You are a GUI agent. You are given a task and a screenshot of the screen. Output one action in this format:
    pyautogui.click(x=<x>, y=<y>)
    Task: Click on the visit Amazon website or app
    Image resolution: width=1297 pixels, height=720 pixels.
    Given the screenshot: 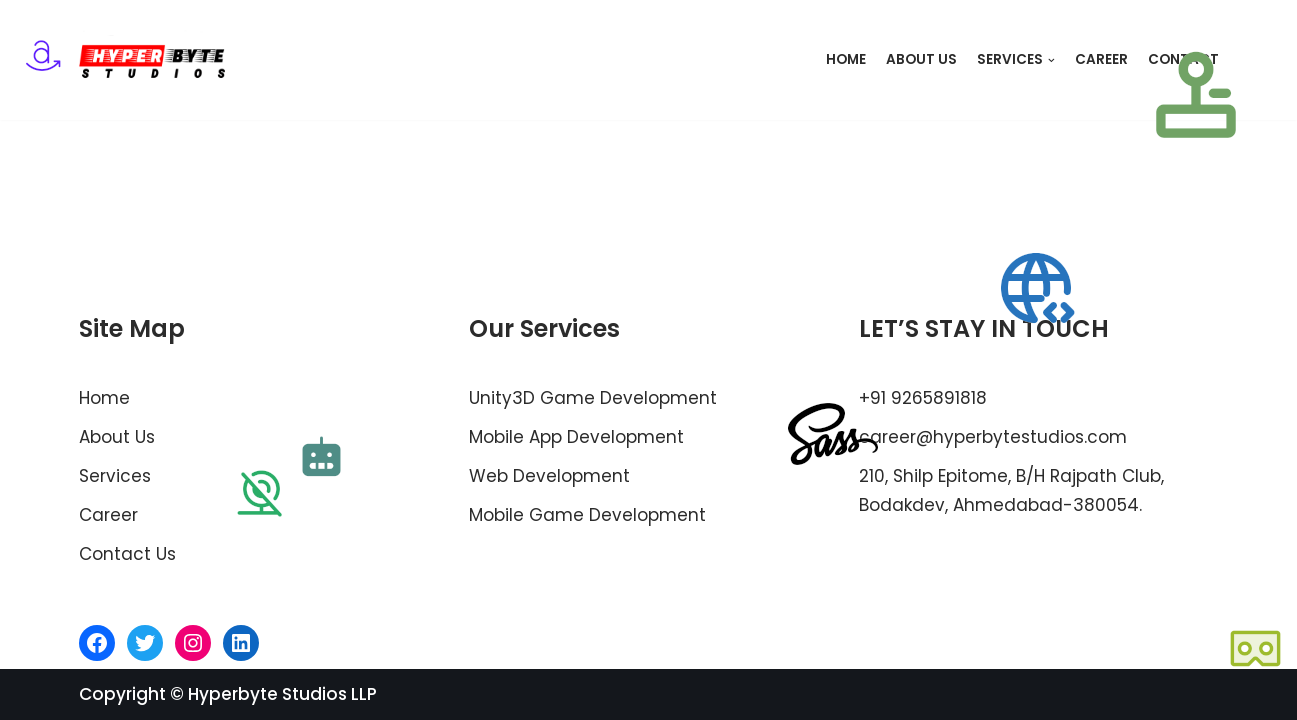 What is the action you would take?
    pyautogui.click(x=42, y=55)
    